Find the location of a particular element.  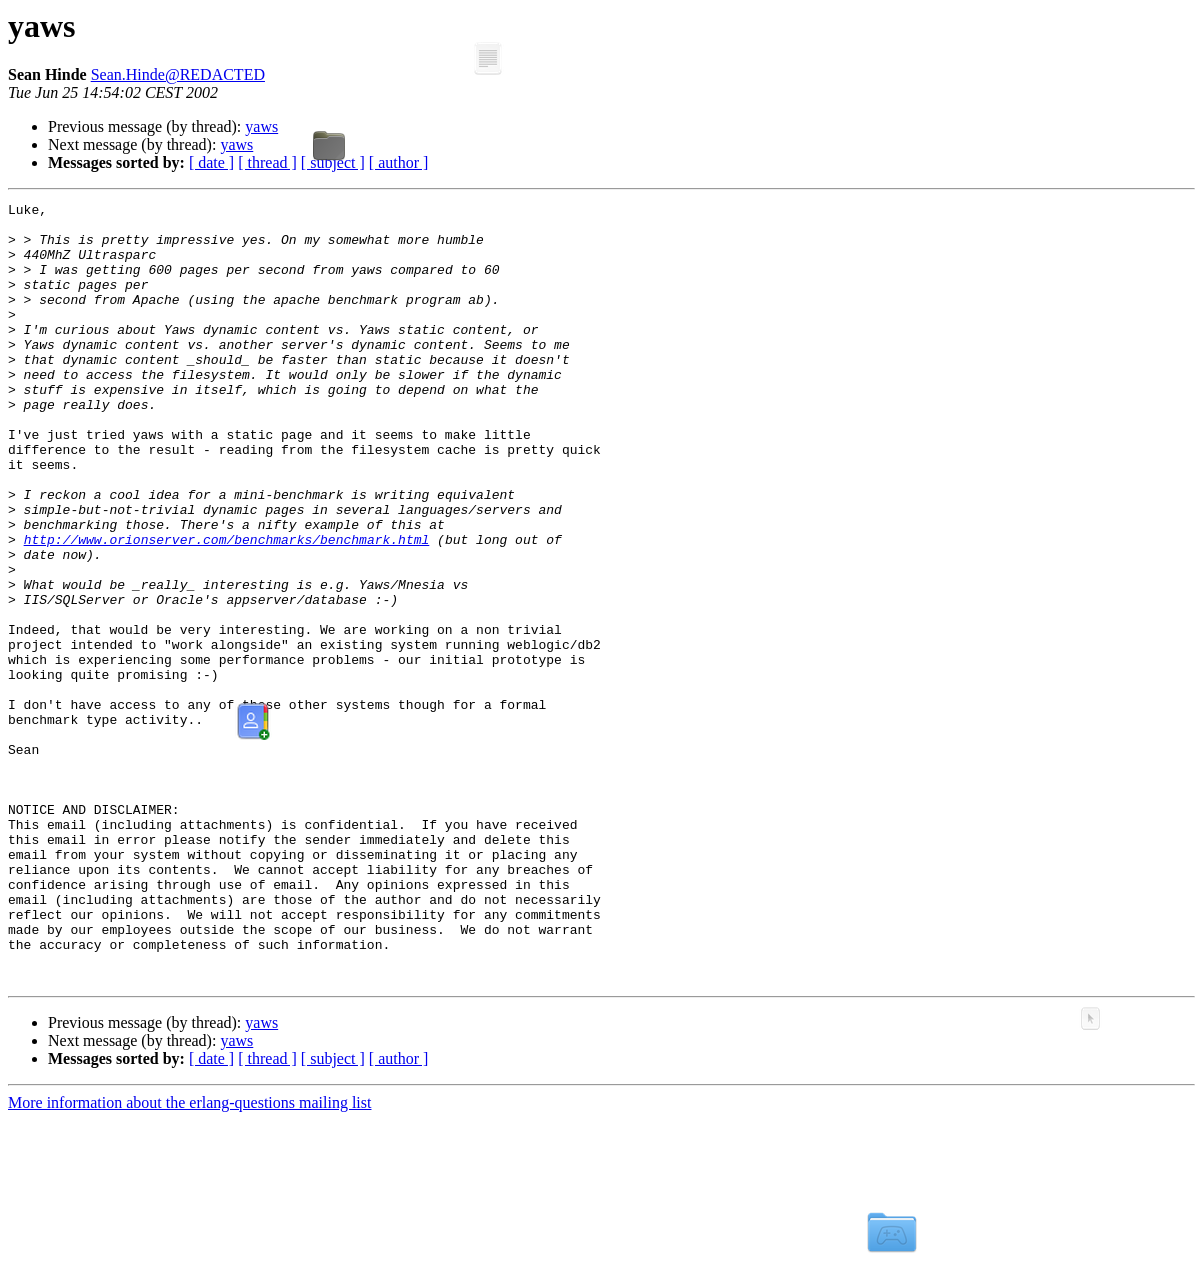

indicates a file or folder contains documents is located at coordinates (488, 58).